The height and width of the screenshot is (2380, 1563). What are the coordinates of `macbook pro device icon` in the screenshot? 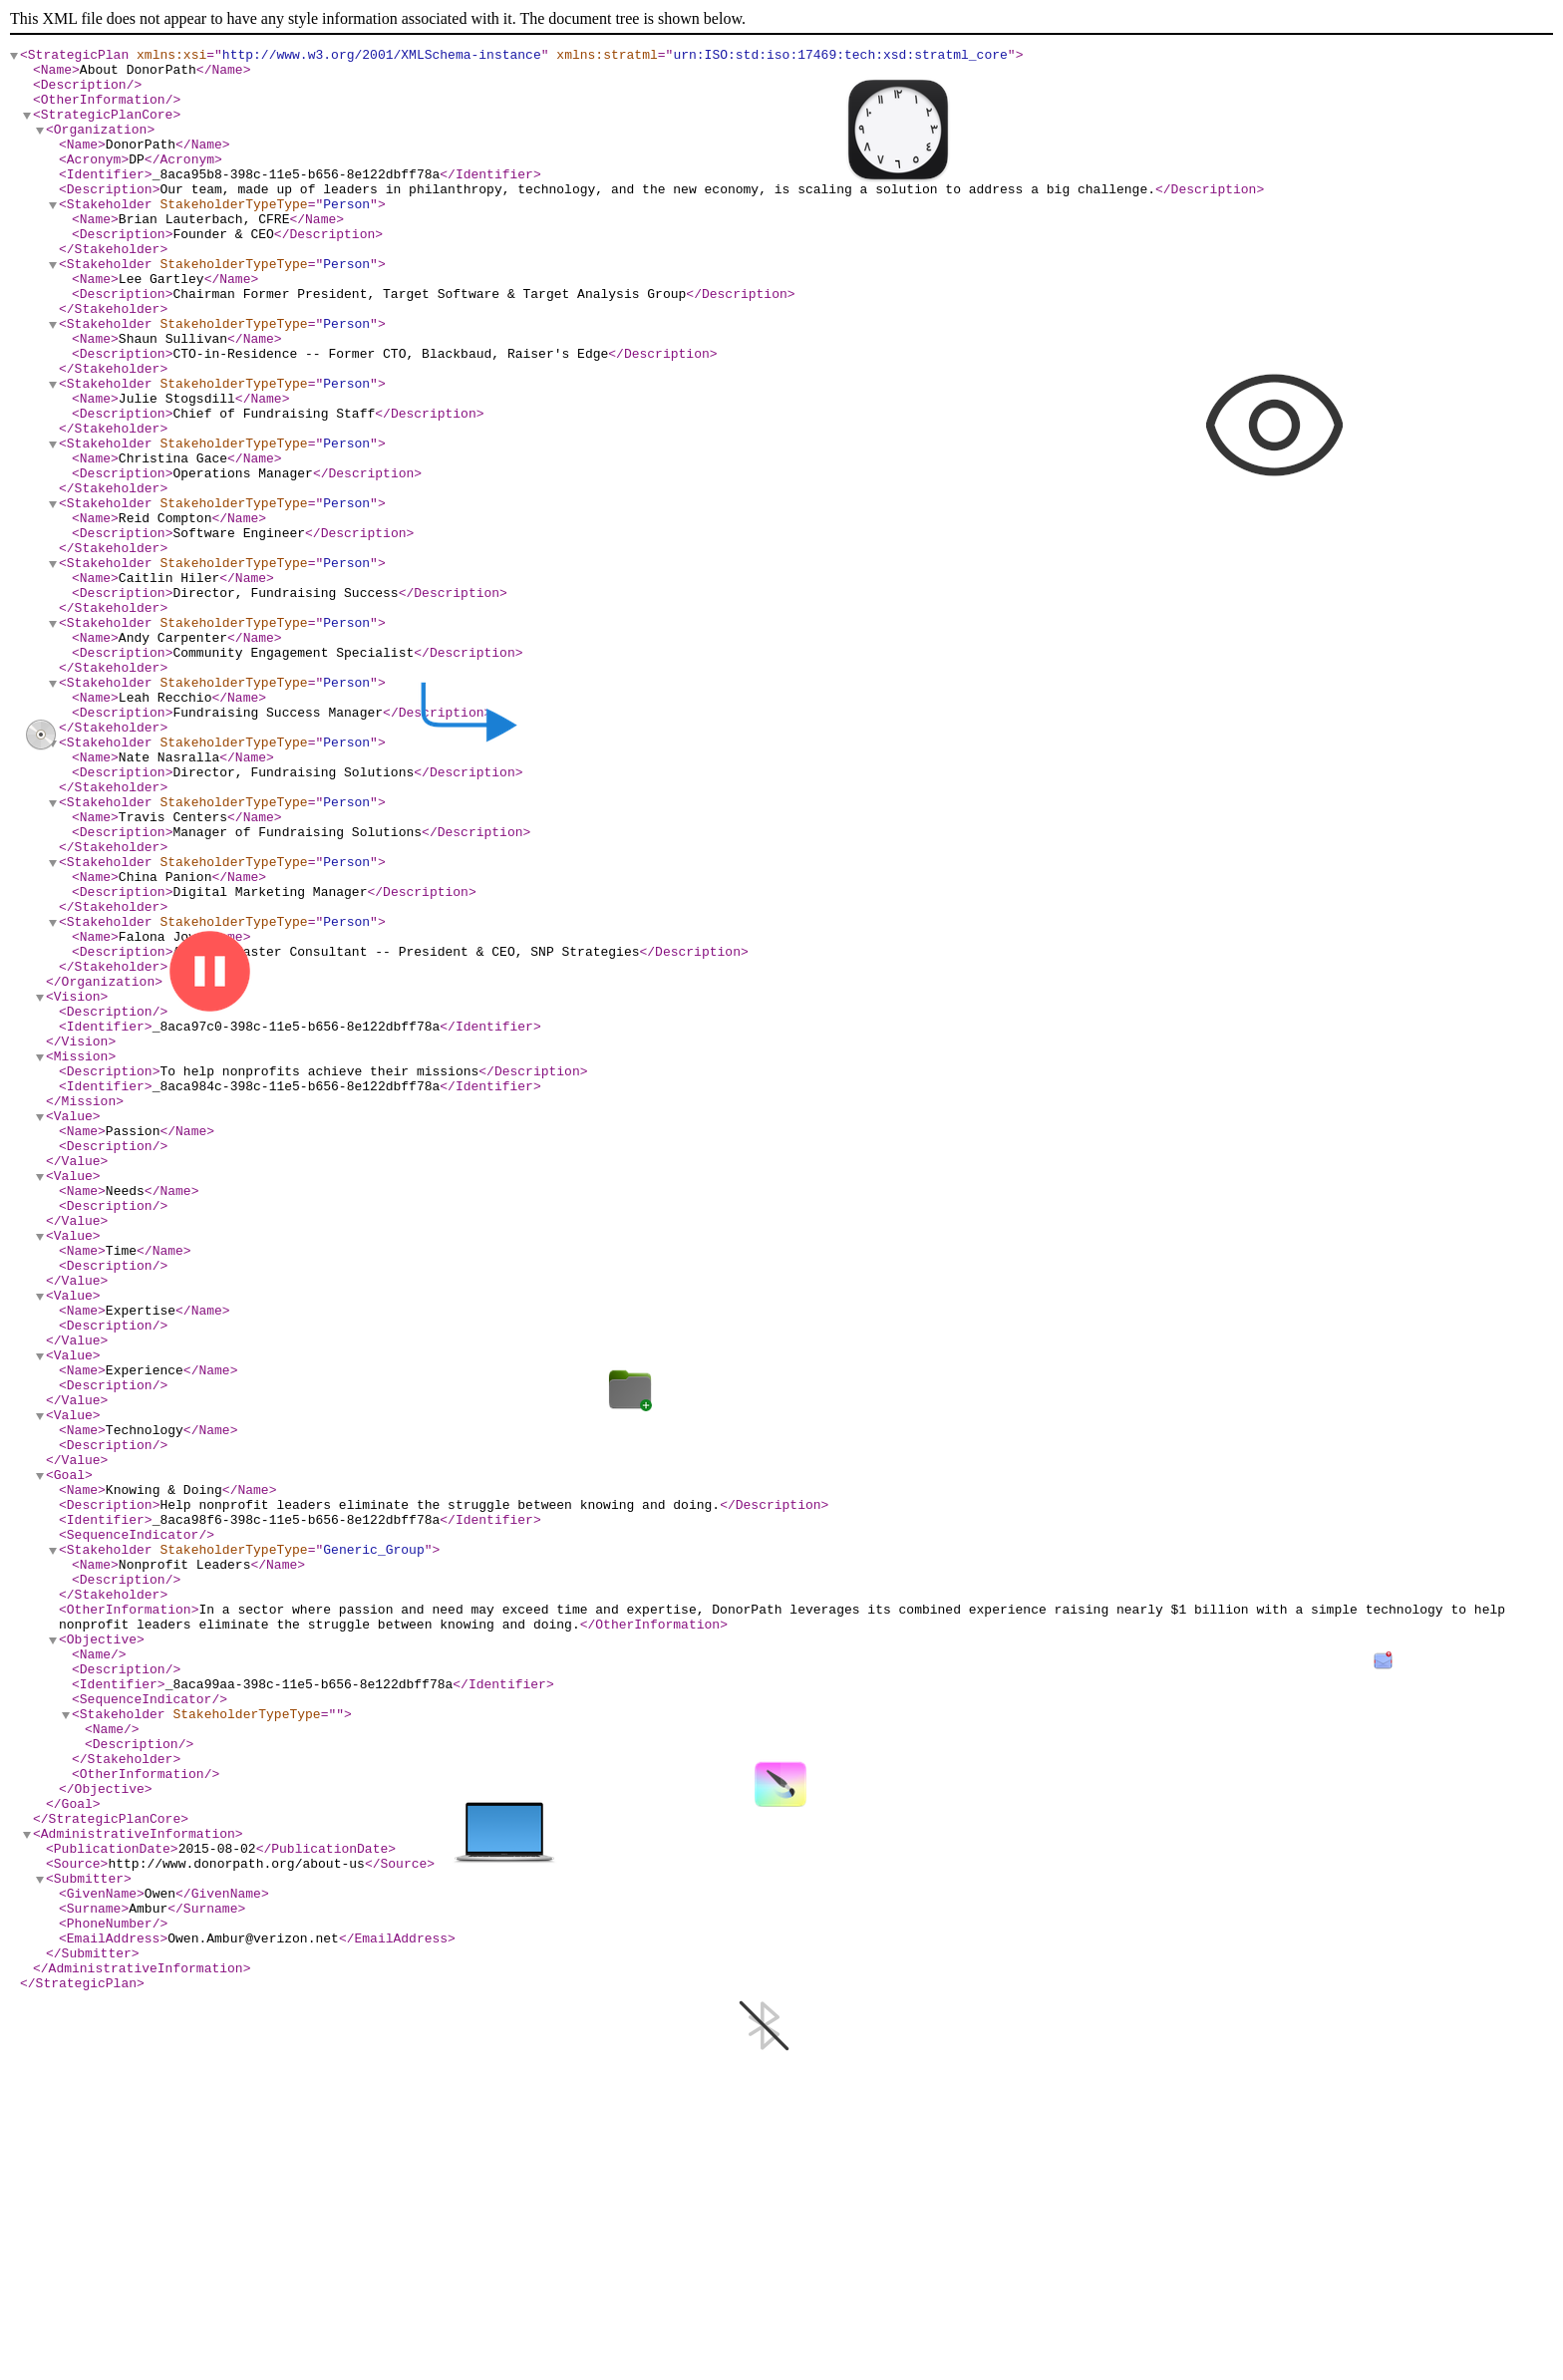 It's located at (504, 1828).